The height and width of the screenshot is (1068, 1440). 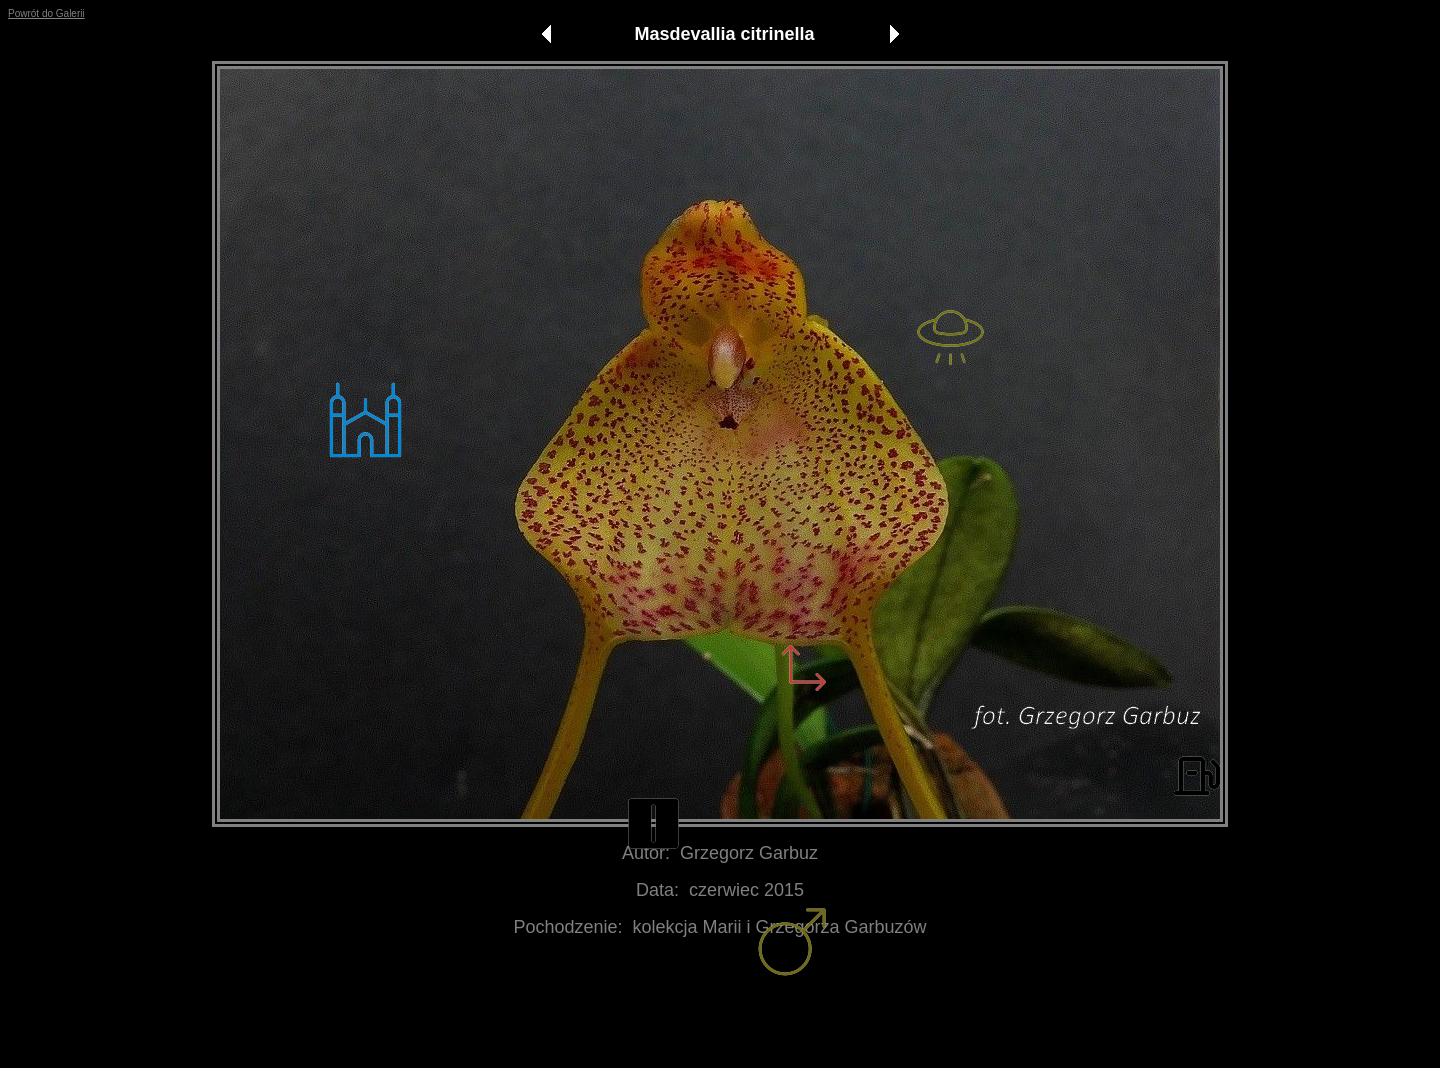 I want to click on find nearby gas stations, so click(x=1195, y=776).